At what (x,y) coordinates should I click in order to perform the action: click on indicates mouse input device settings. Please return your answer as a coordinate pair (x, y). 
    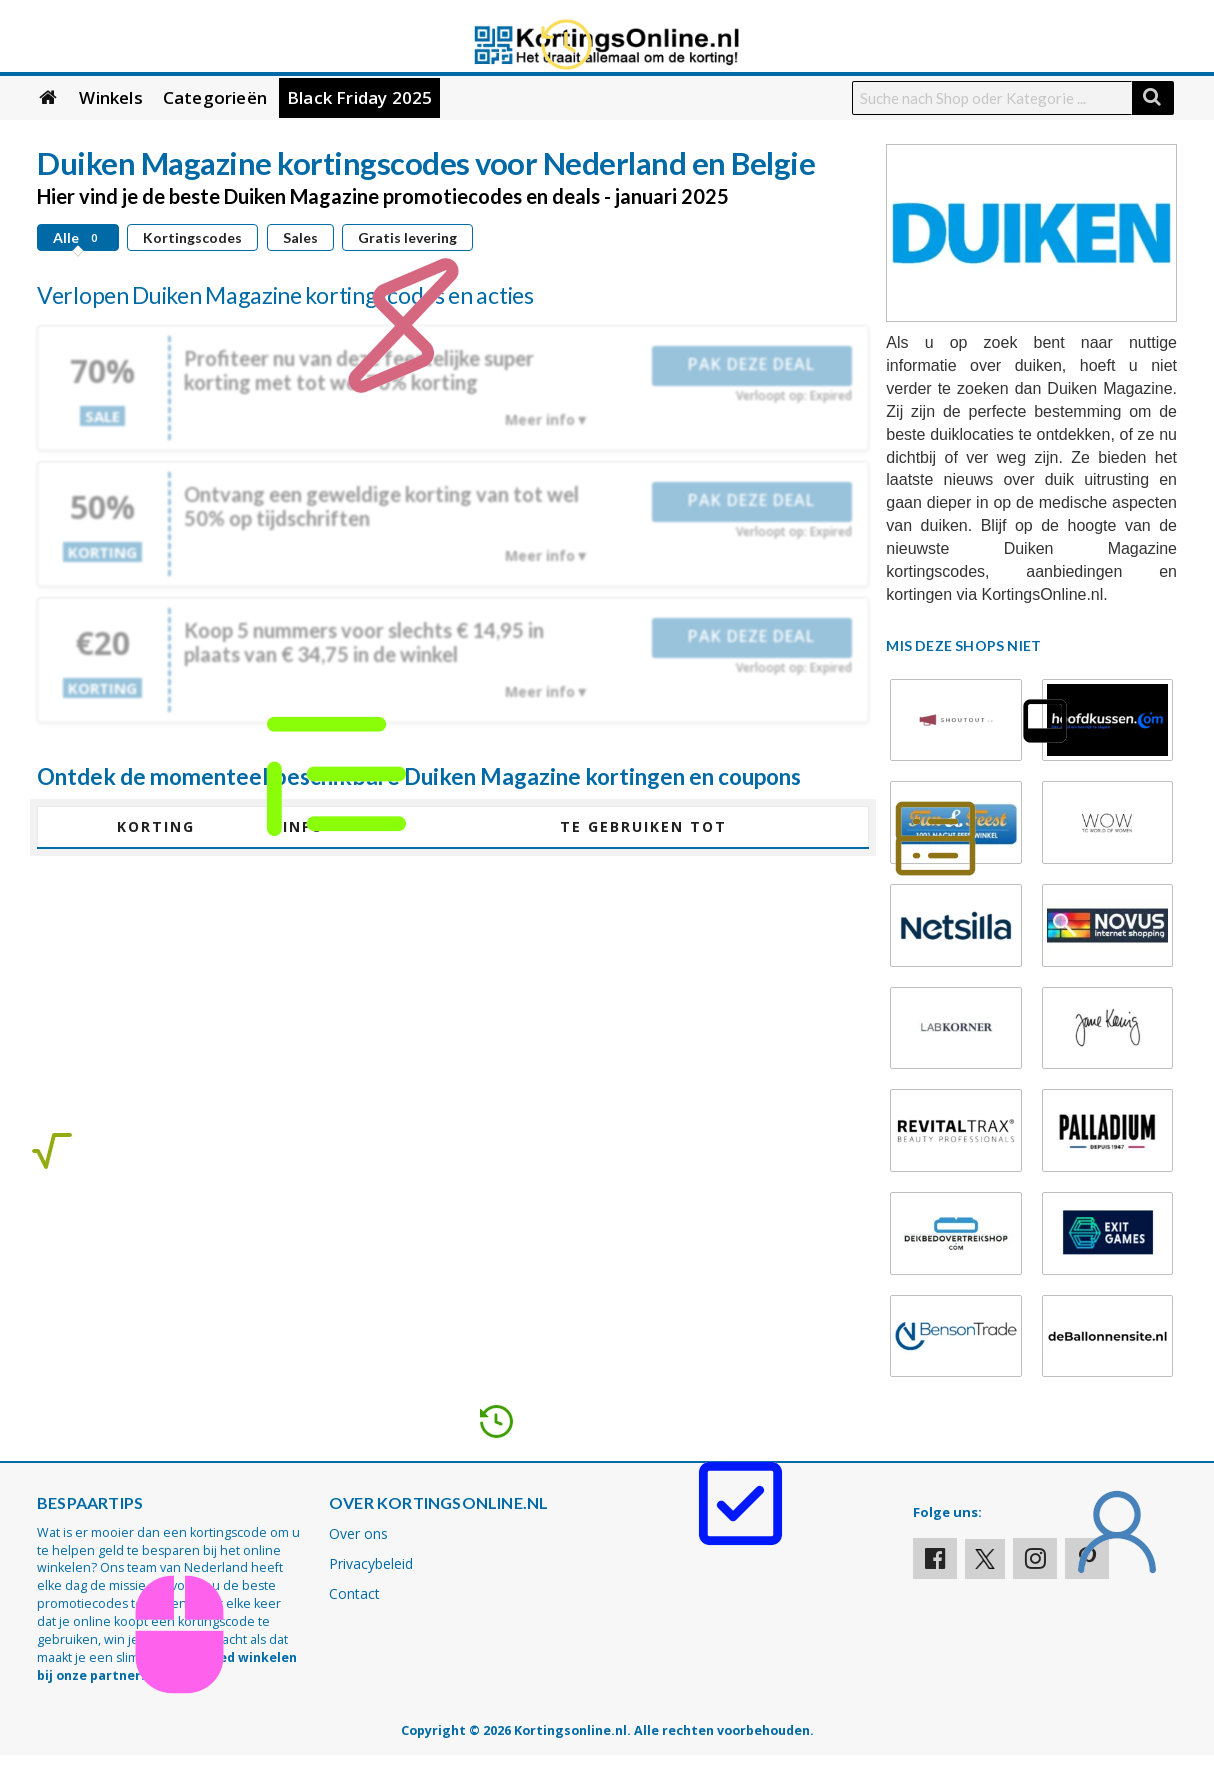
    Looking at the image, I should click on (179, 1634).